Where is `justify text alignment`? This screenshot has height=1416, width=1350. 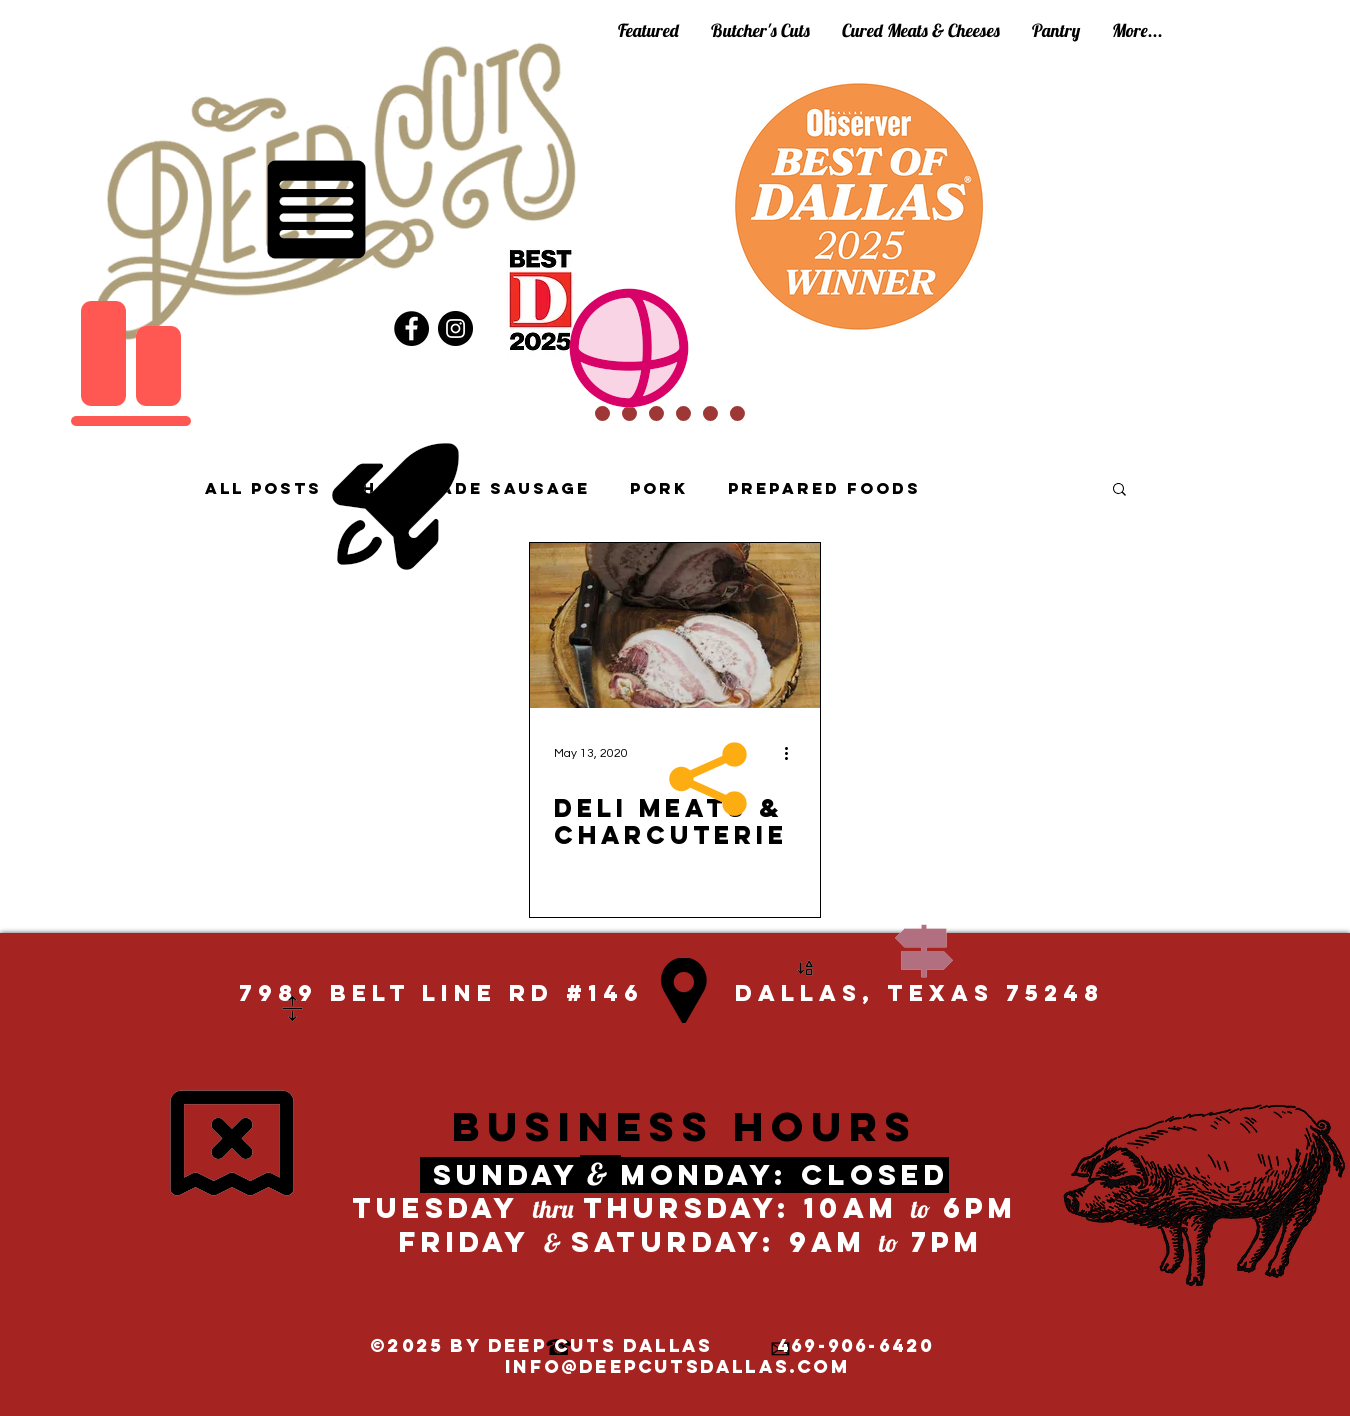
justify text alignment is located at coordinates (316, 209).